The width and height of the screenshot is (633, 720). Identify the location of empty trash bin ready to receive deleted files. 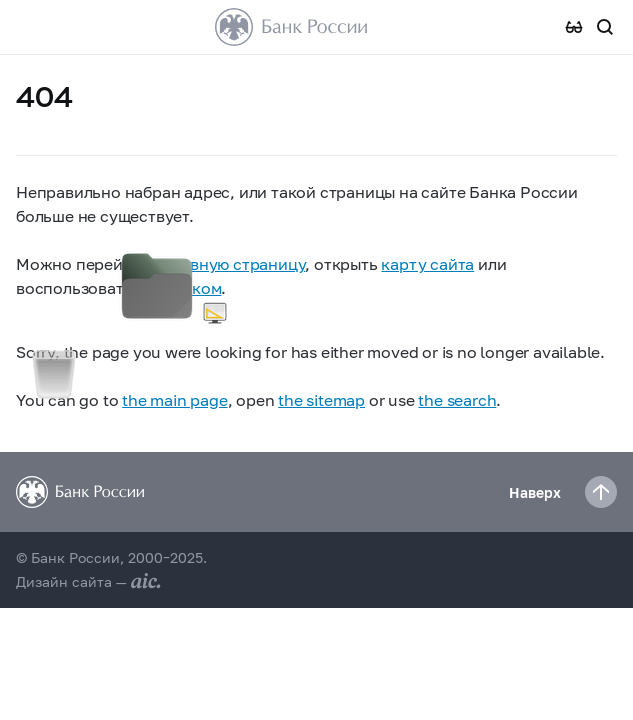
(54, 374).